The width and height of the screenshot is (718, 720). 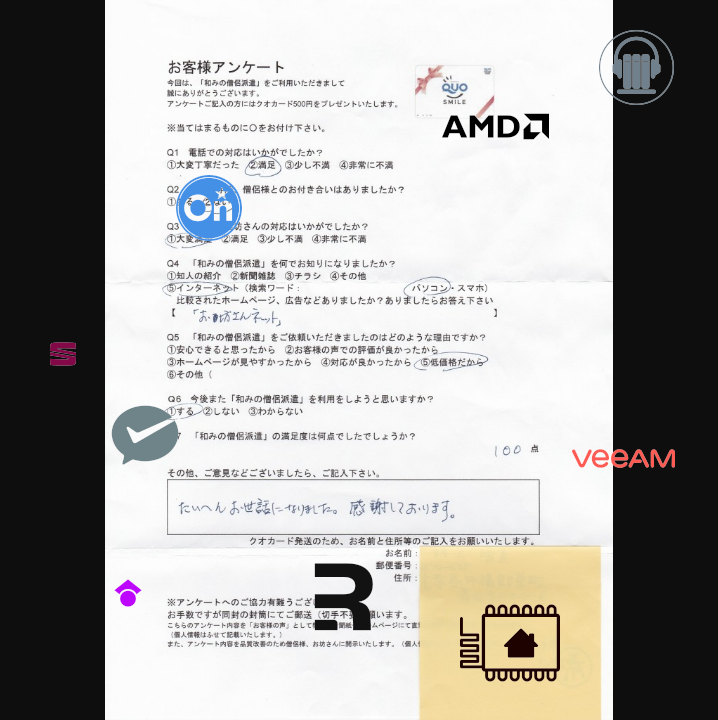 What do you see at coordinates (128, 593) in the screenshot?
I see `link to google scholar profile` at bounding box center [128, 593].